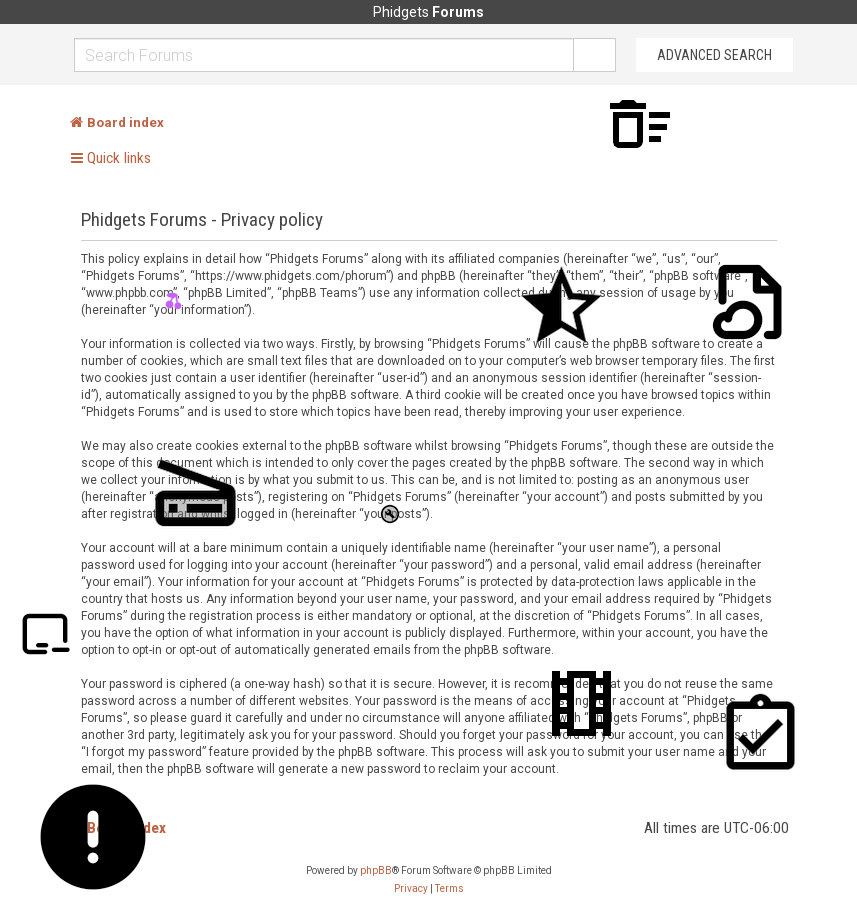 The image size is (857, 908). Describe the element at coordinates (195, 490) in the screenshot. I see `scan a document or image` at that location.